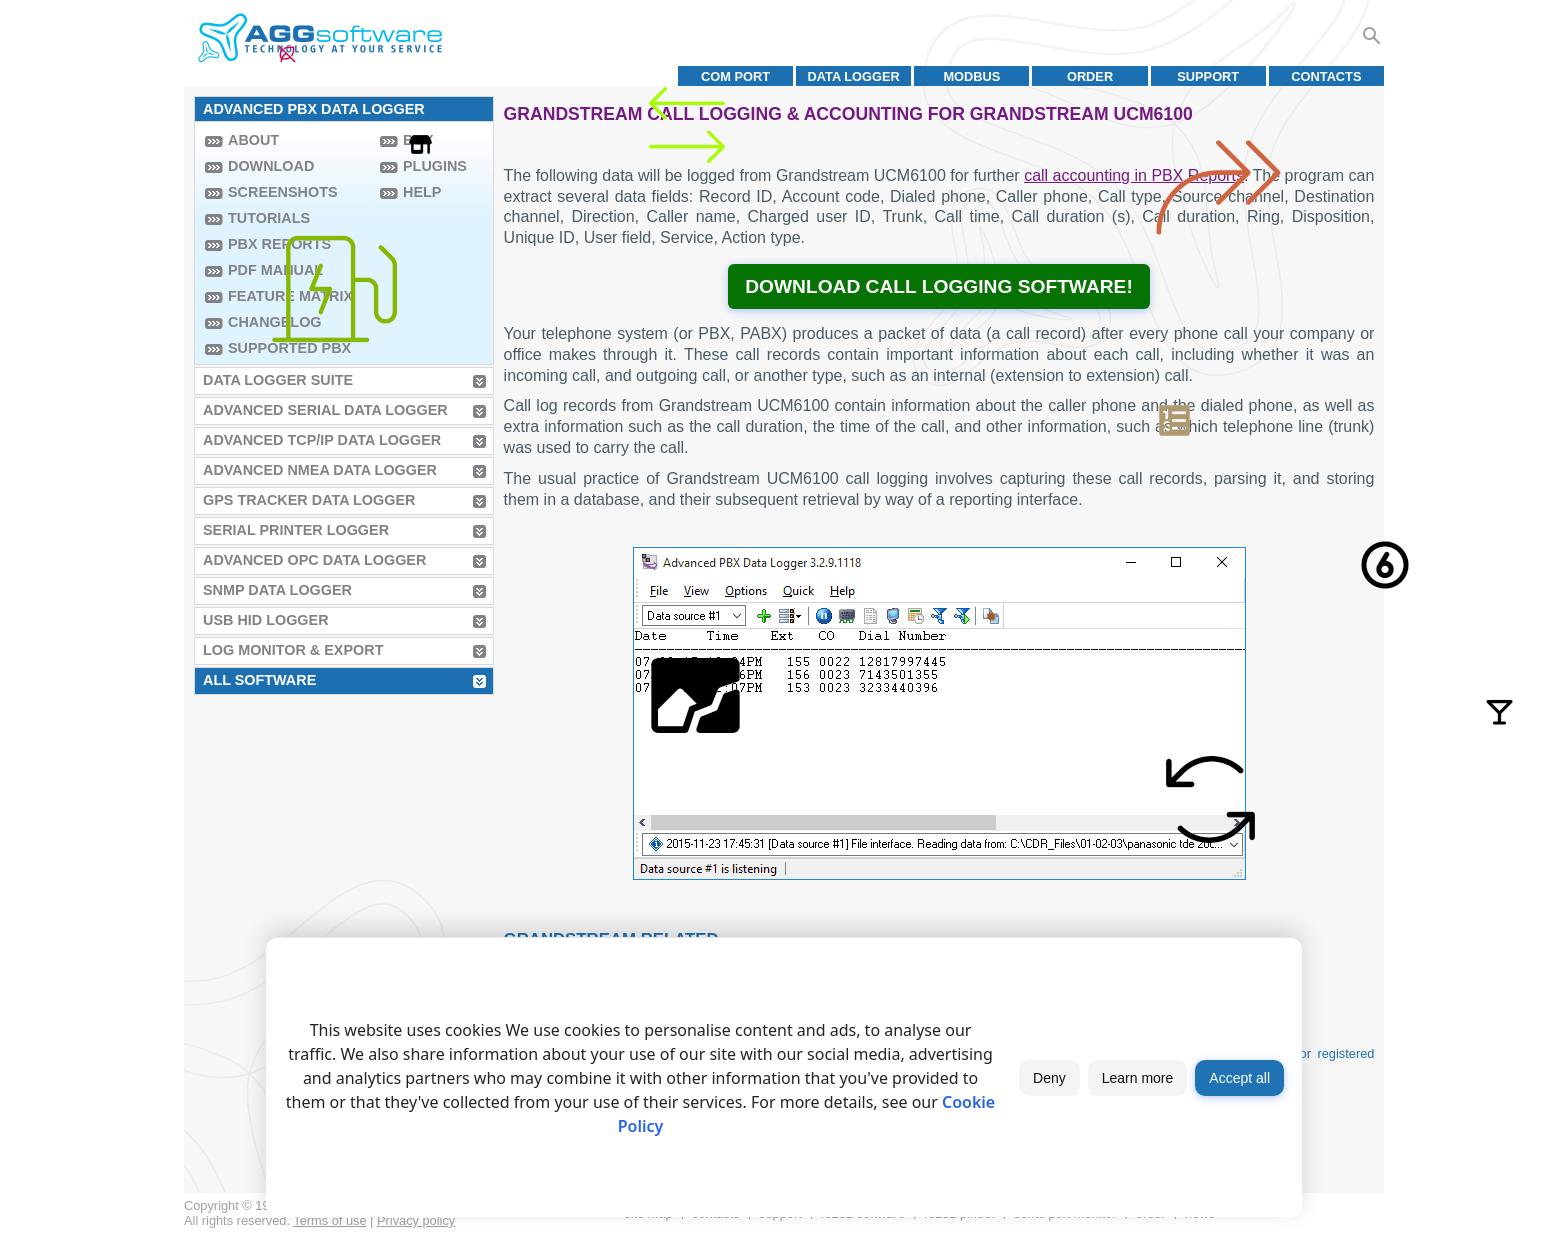 Image resolution: width=1568 pixels, height=1233 pixels. I want to click on create a numbered list, so click(1174, 420).